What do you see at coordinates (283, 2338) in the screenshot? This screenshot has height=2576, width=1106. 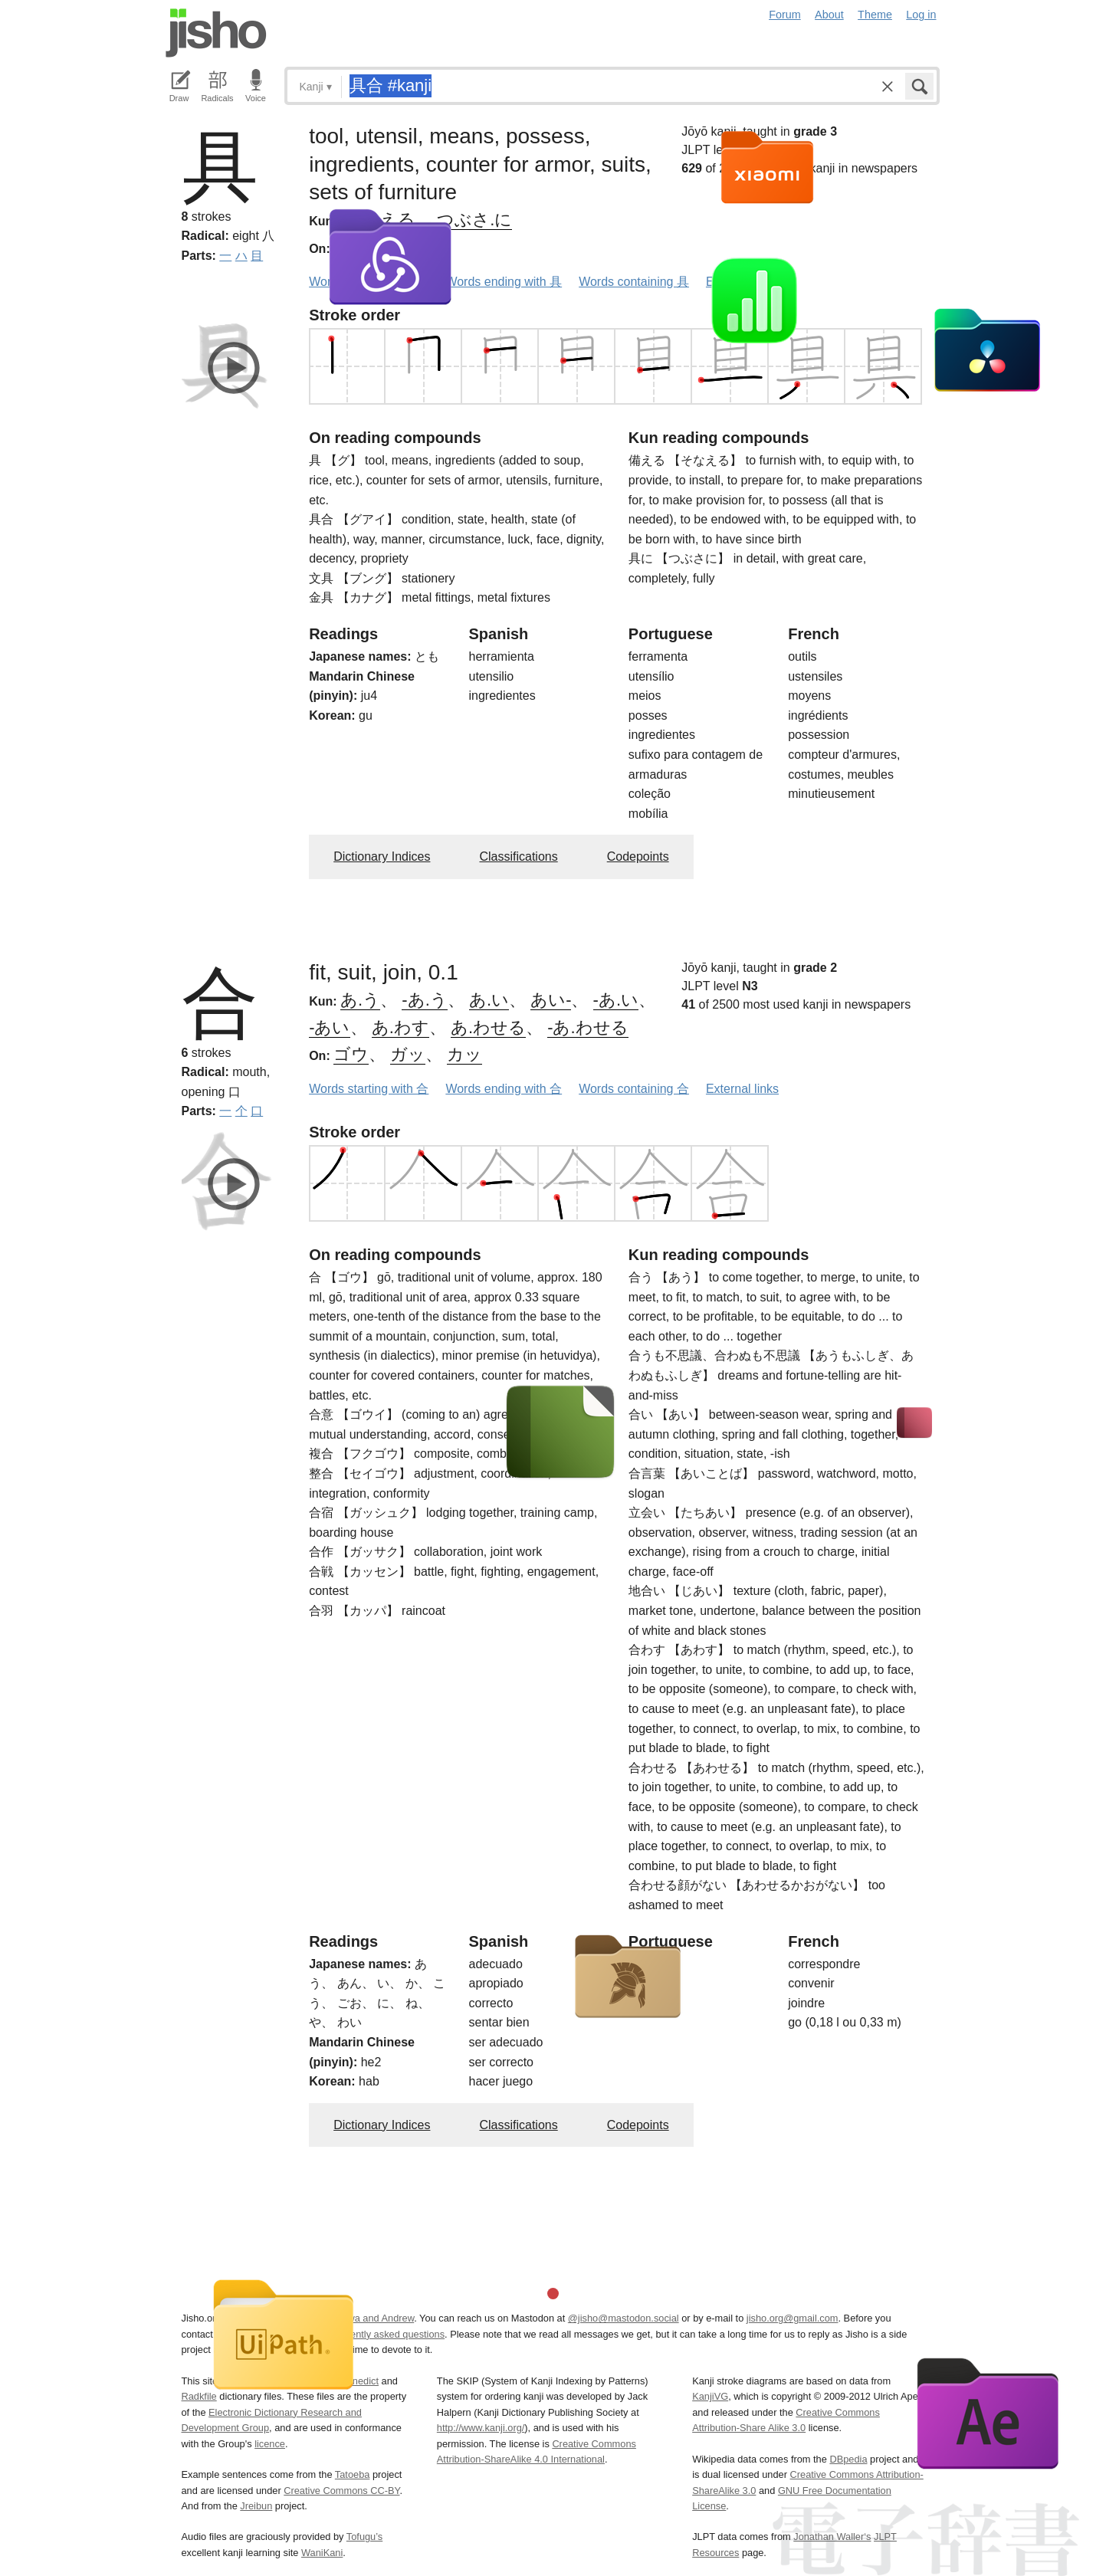 I see `open folder containing UiPath automation projects` at bounding box center [283, 2338].